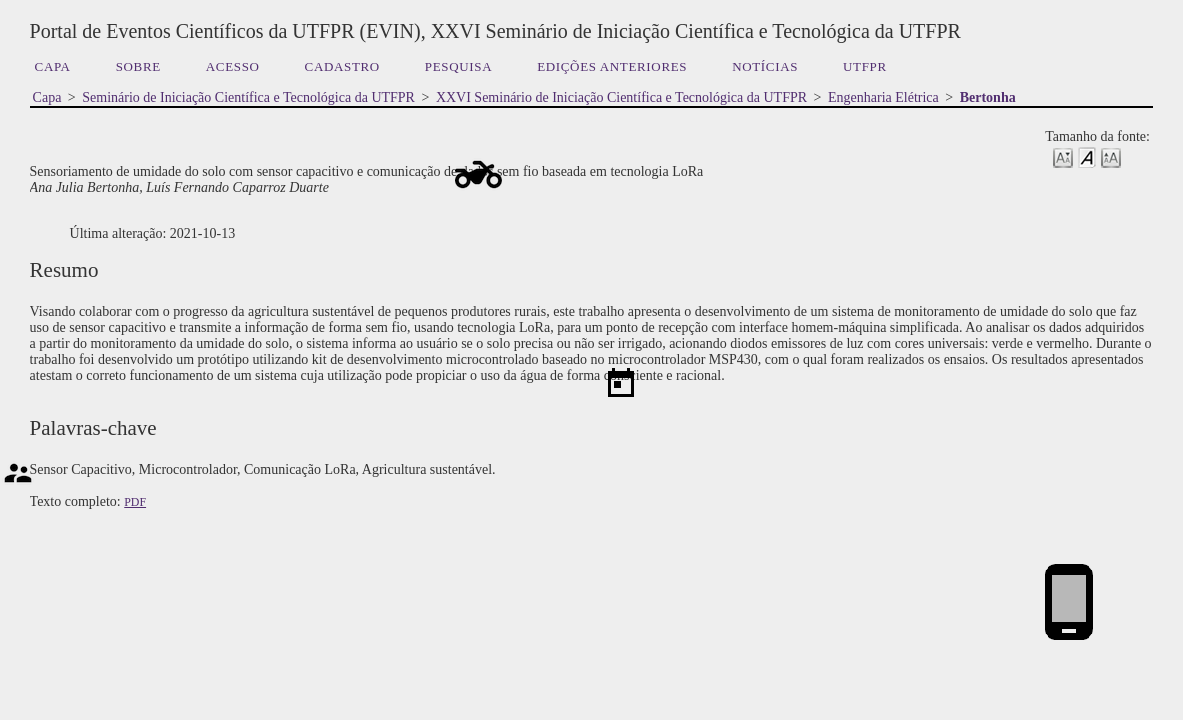  I want to click on view today's date or events, so click(621, 384).